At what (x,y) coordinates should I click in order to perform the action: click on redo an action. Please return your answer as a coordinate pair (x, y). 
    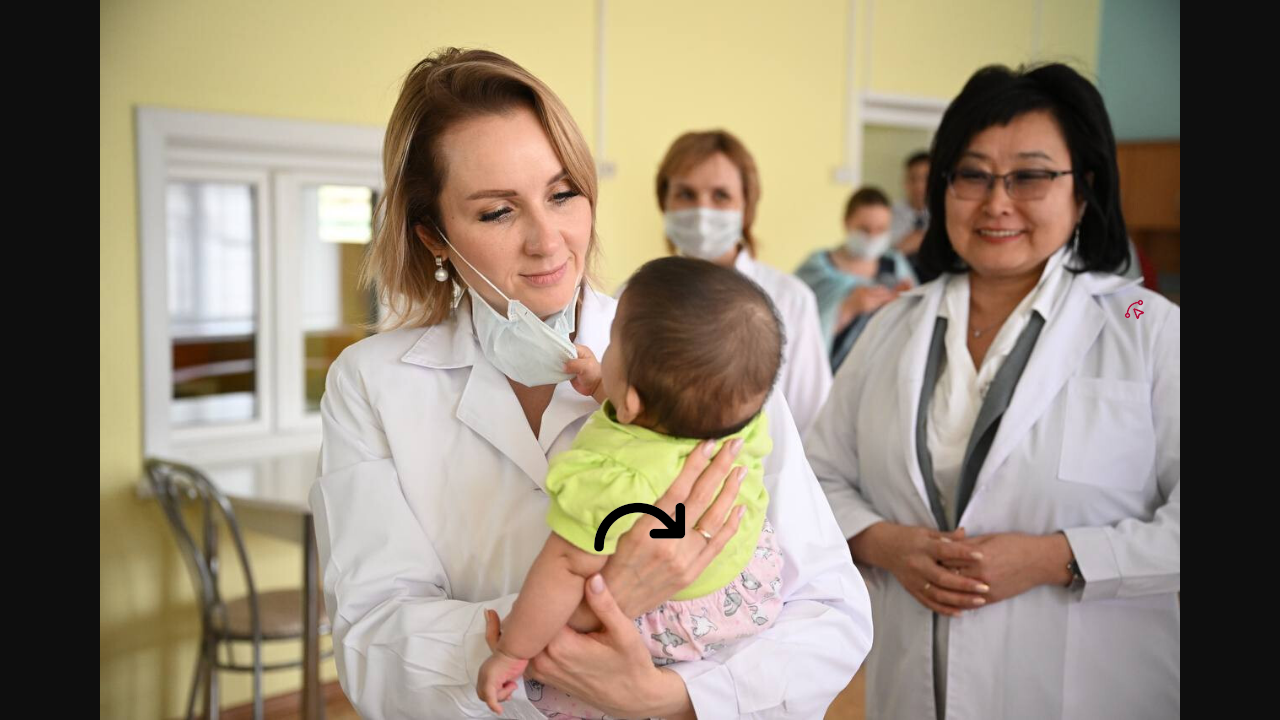
    Looking at the image, I should click on (638, 524).